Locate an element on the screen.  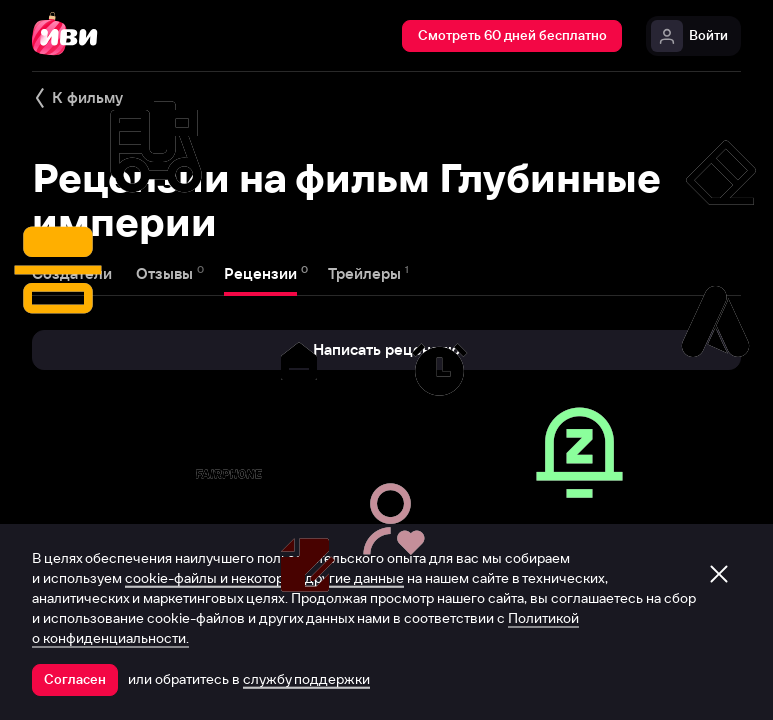
set or manage alarms is located at coordinates (439, 368).